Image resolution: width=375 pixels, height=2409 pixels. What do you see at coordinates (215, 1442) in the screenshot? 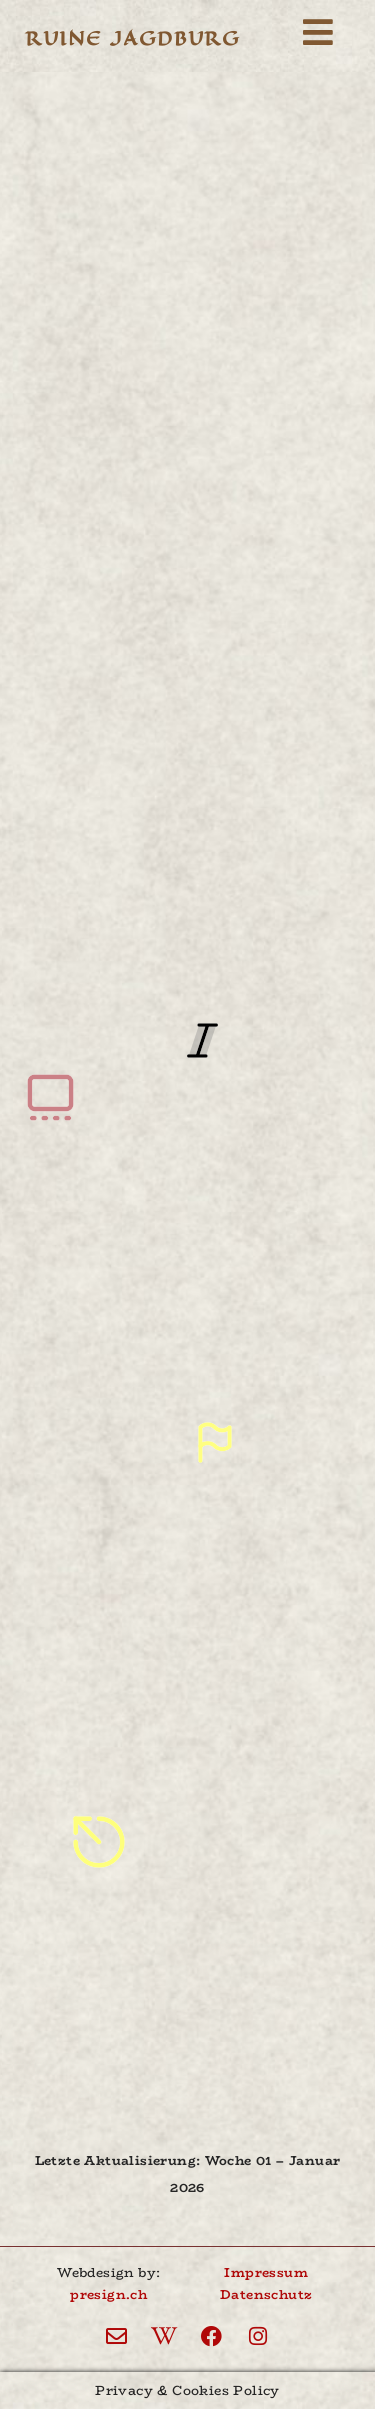
I see `flag or bookmark an item for later` at bounding box center [215, 1442].